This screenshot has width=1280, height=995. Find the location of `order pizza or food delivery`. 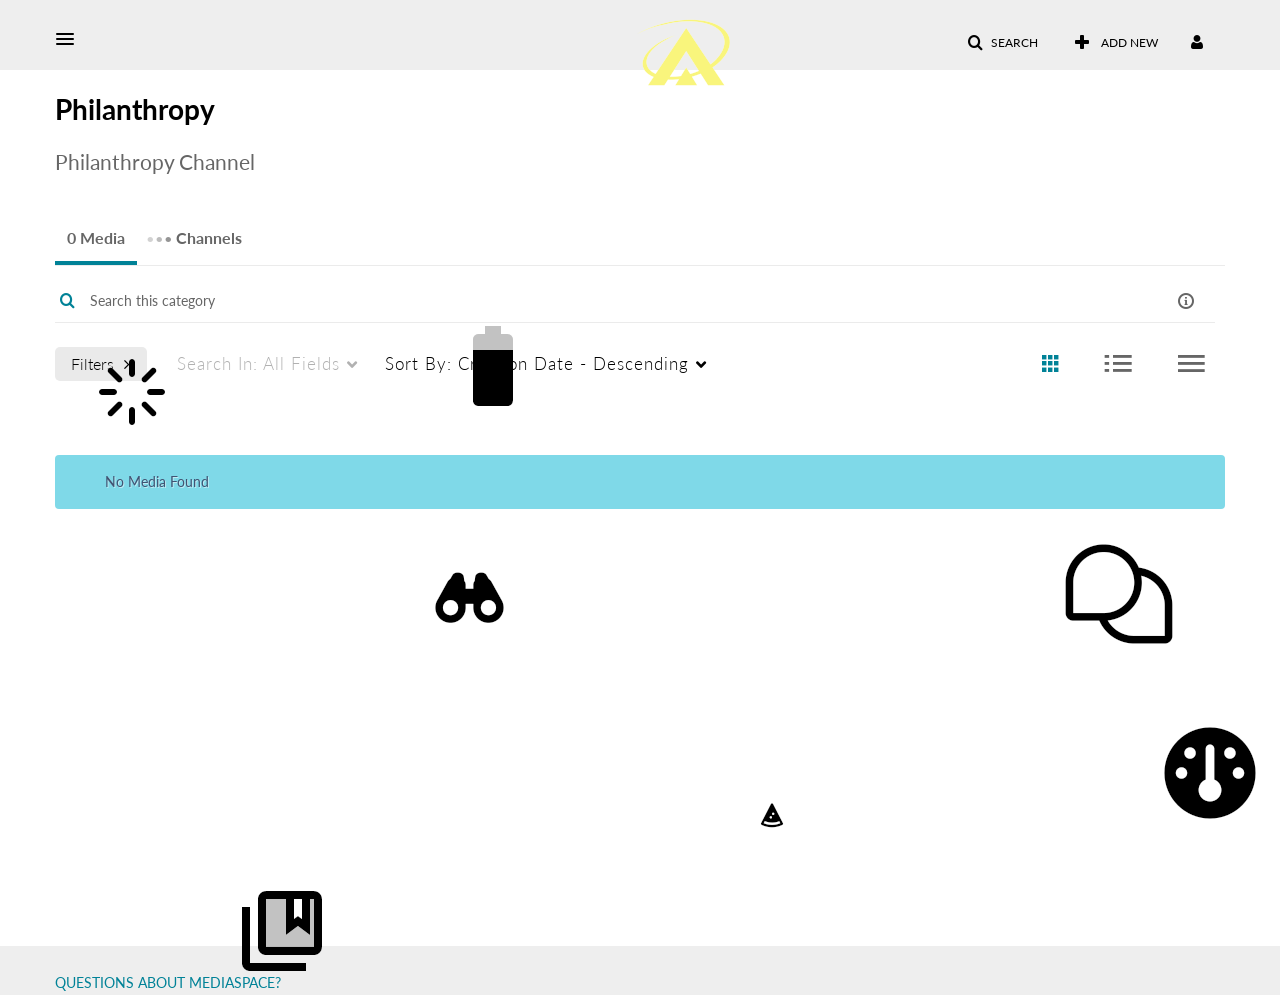

order pizza or food delivery is located at coordinates (772, 815).